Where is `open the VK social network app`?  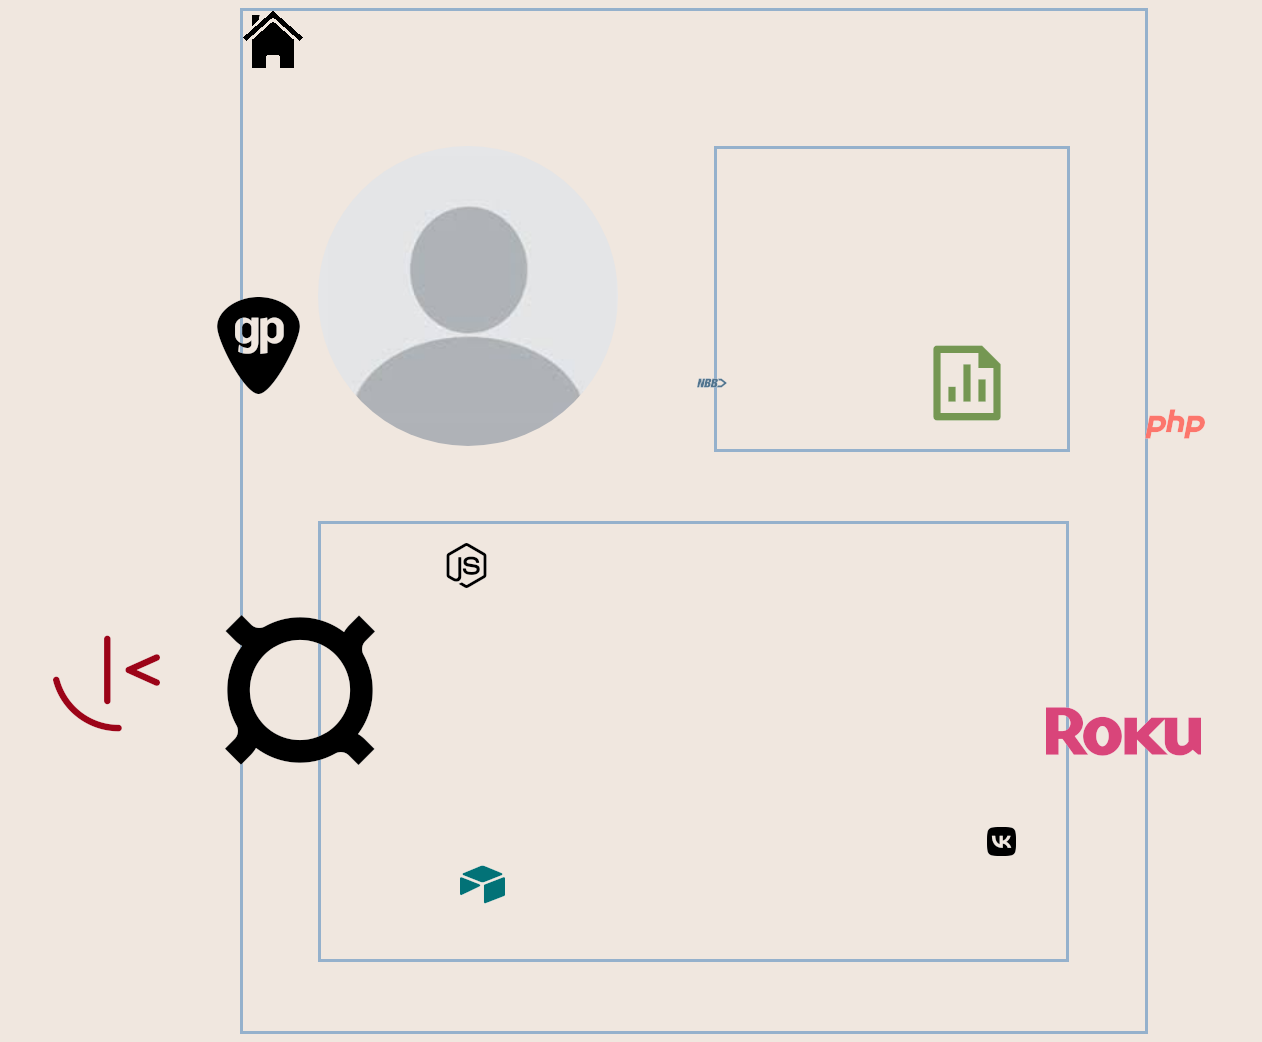 open the VK social network app is located at coordinates (1001, 841).